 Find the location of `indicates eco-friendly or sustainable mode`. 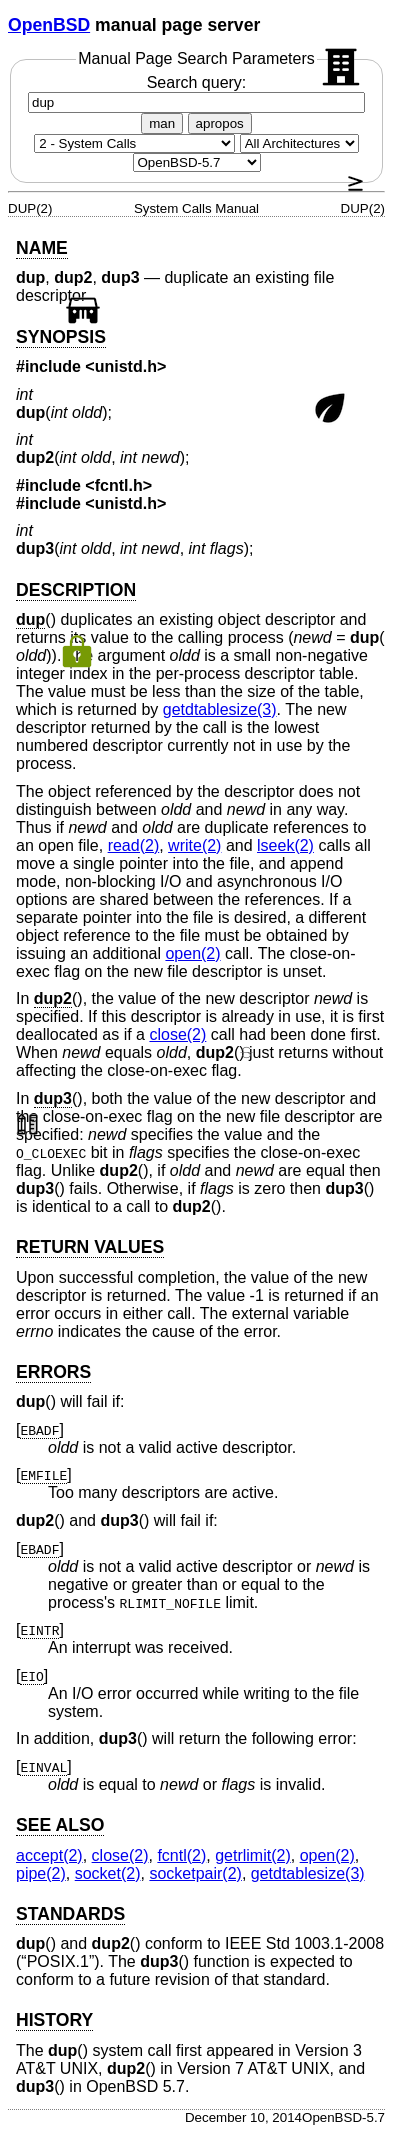

indicates eco-friendly or sustainable mode is located at coordinates (330, 408).